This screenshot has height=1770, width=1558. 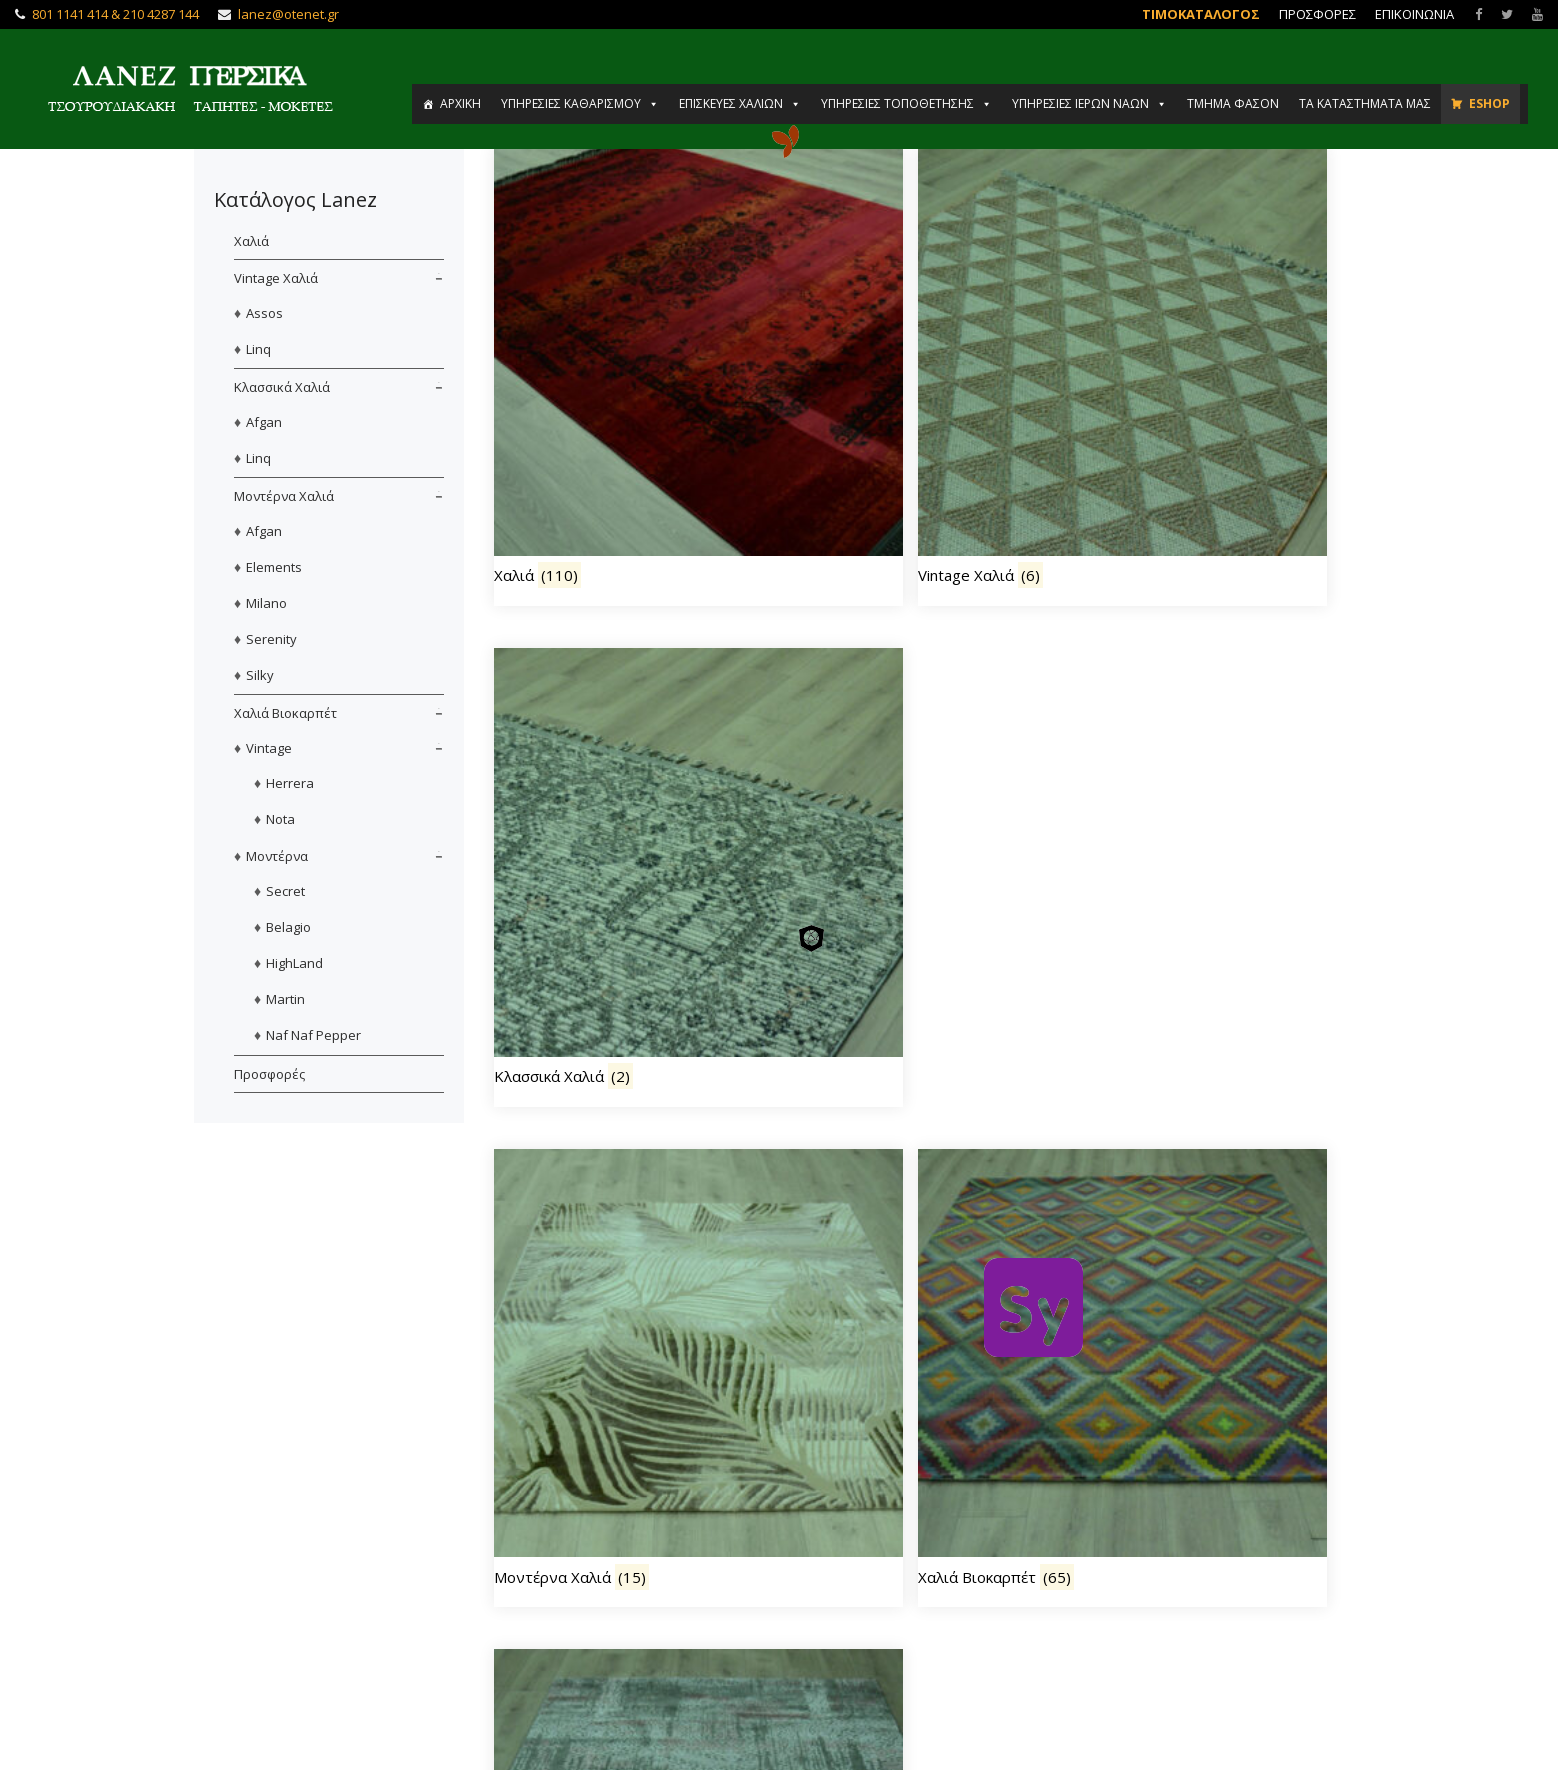 I want to click on jsDelivr CDN service logo, so click(x=811, y=938).